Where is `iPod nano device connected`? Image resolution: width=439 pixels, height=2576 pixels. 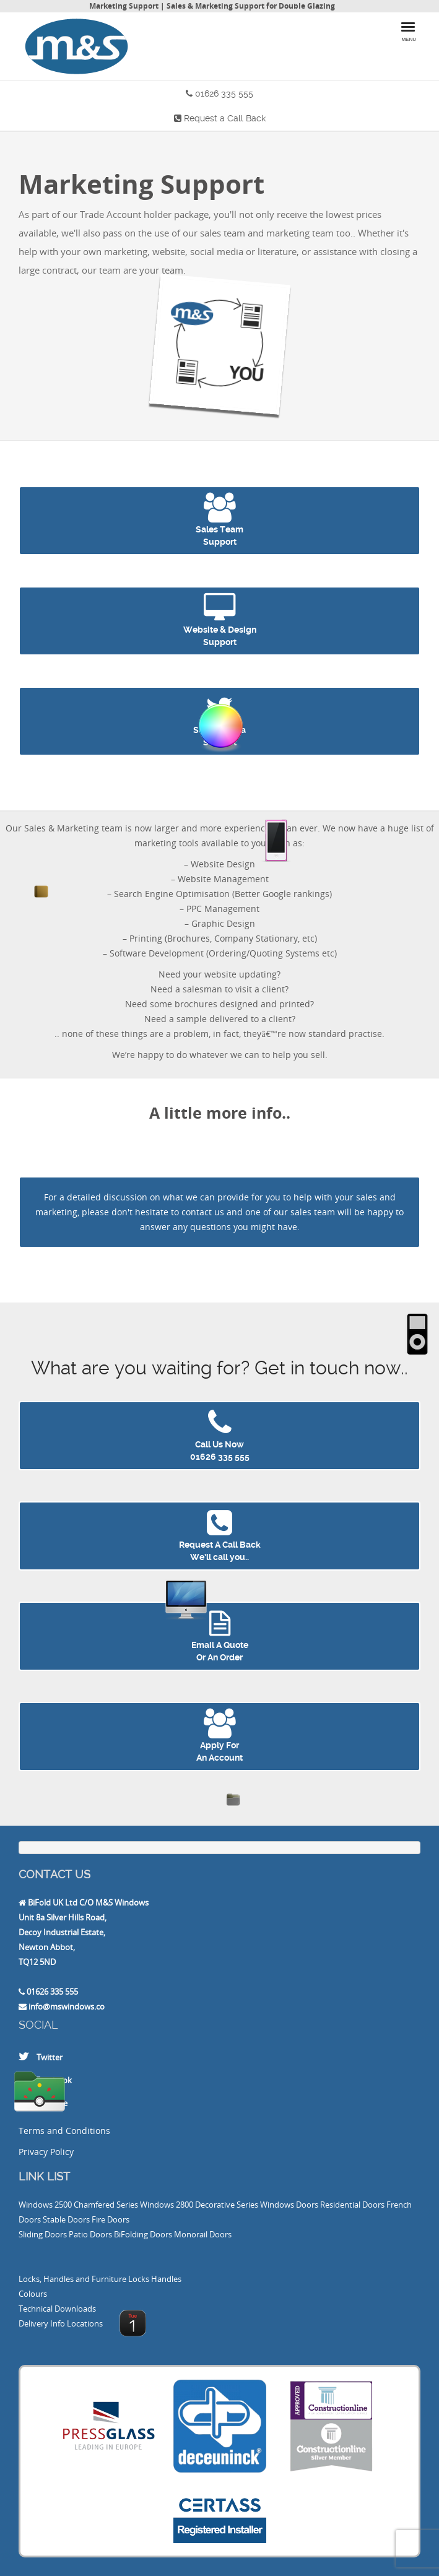 iPod nano device connected is located at coordinates (276, 841).